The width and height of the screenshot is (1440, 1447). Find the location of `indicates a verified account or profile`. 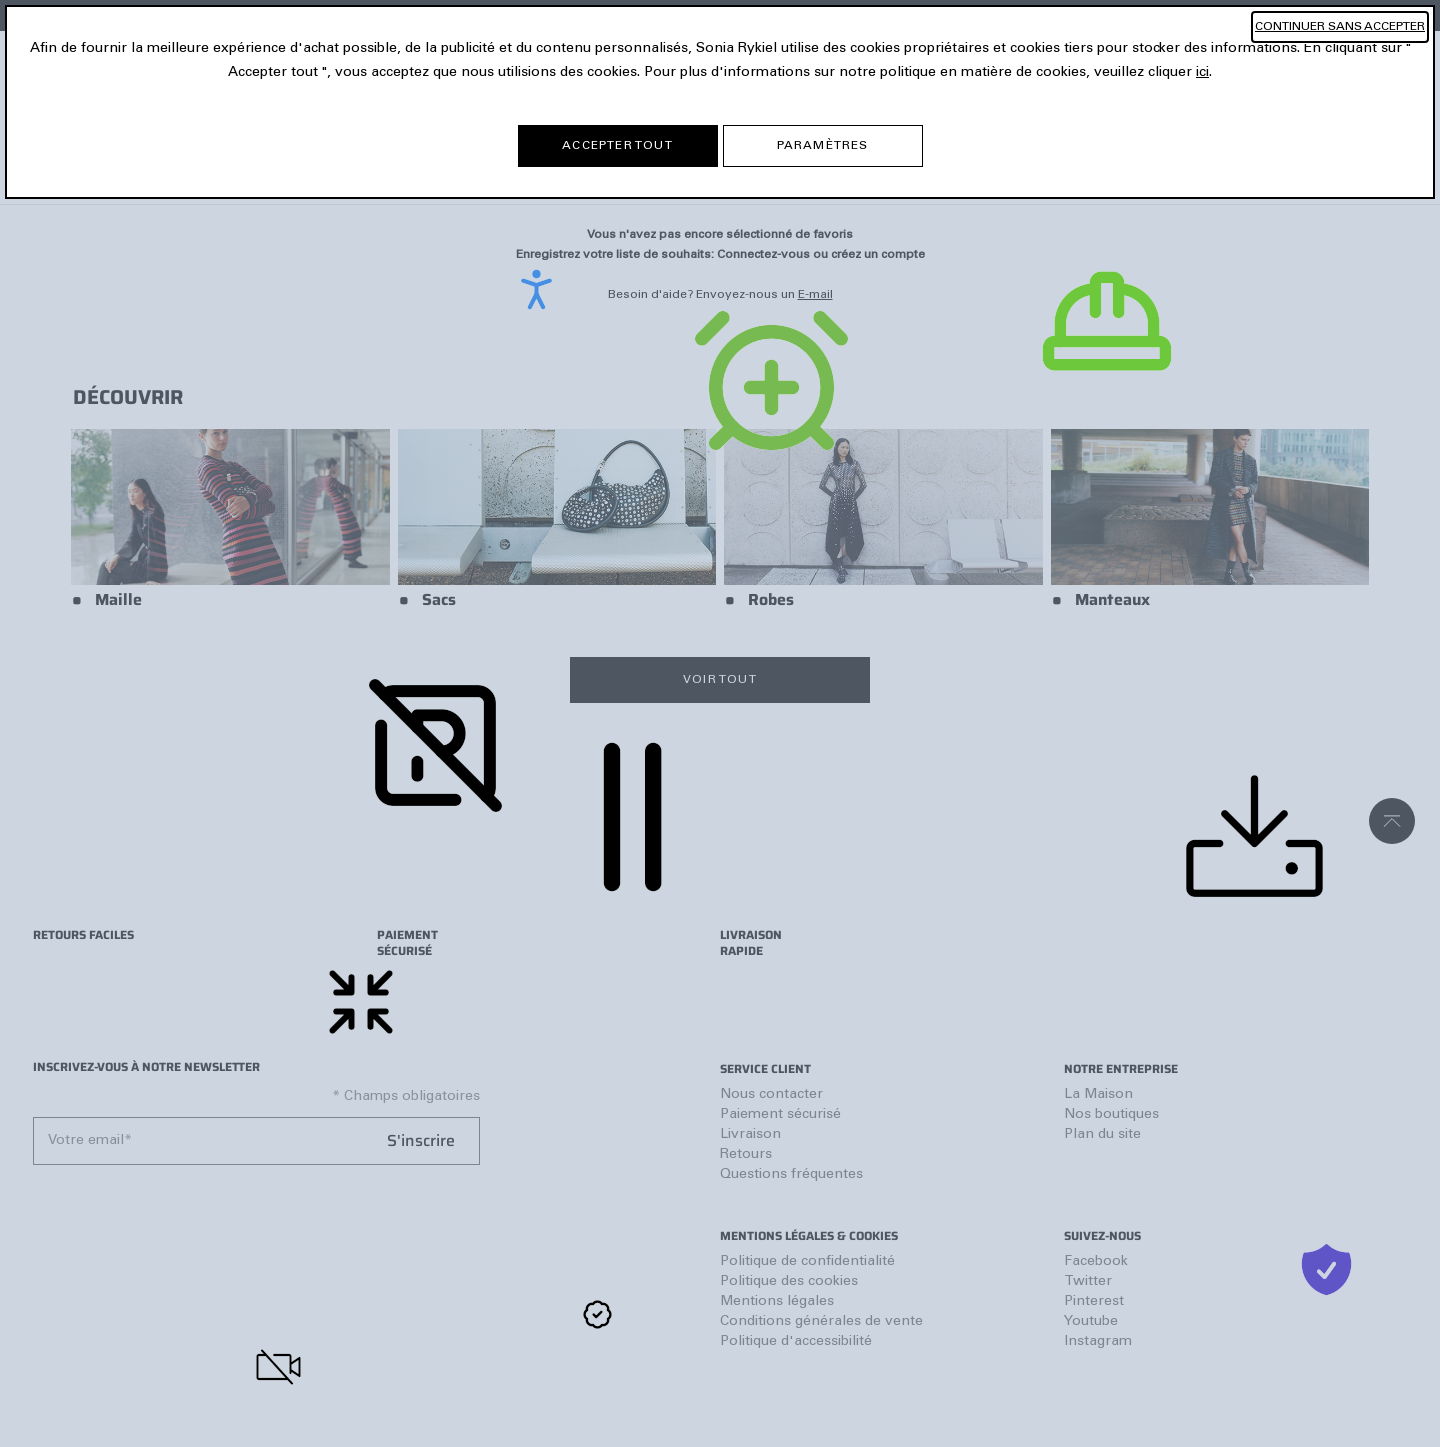

indicates a verified account or profile is located at coordinates (597, 1314).